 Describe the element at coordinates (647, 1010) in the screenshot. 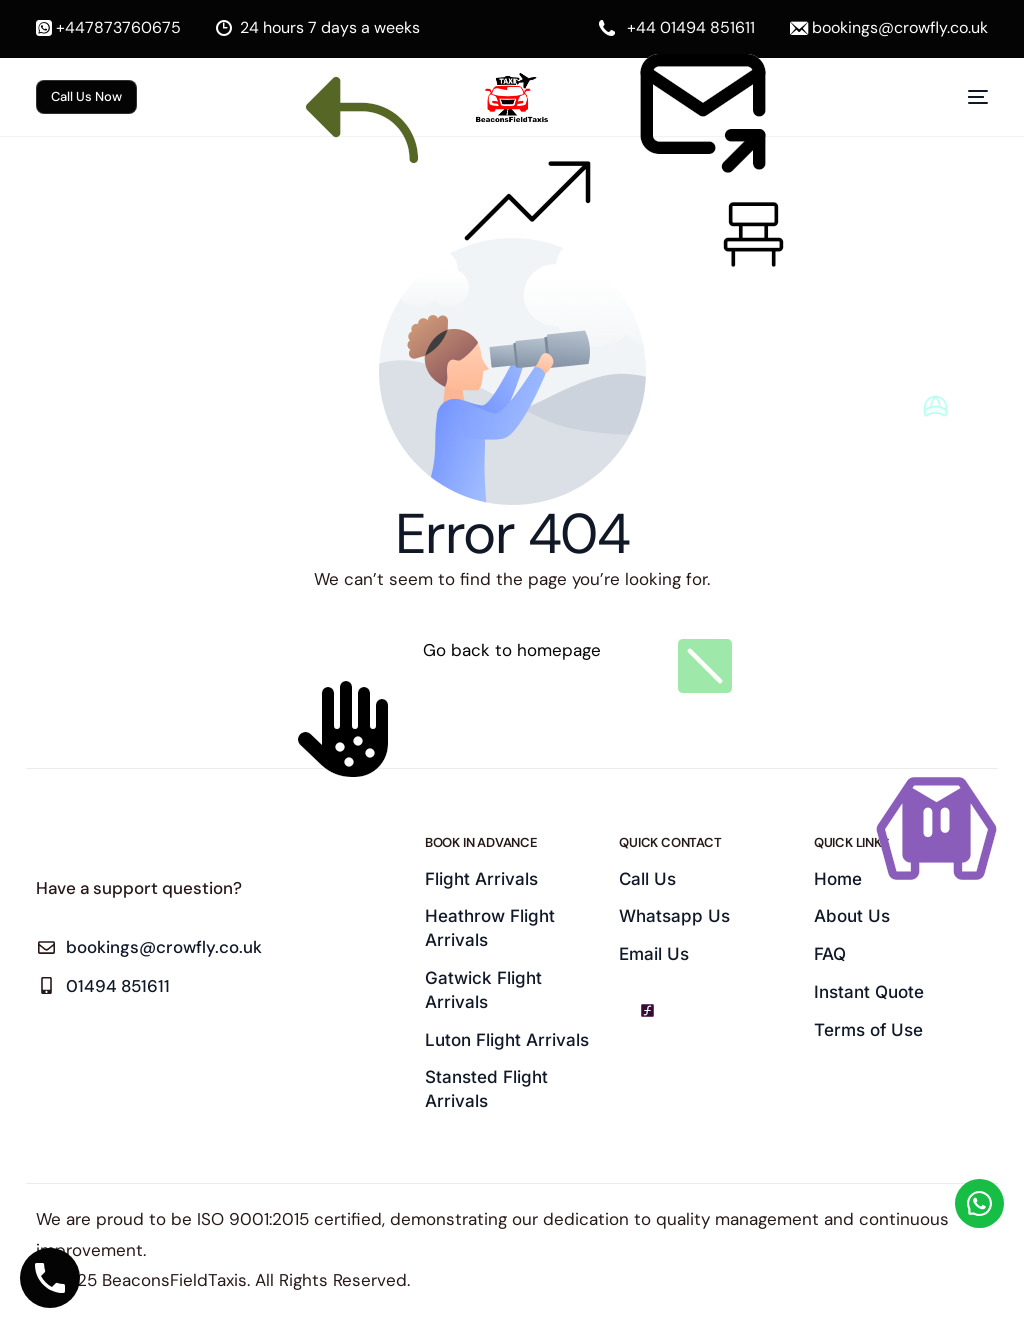

I see `access or create a function in code editor` at that location.